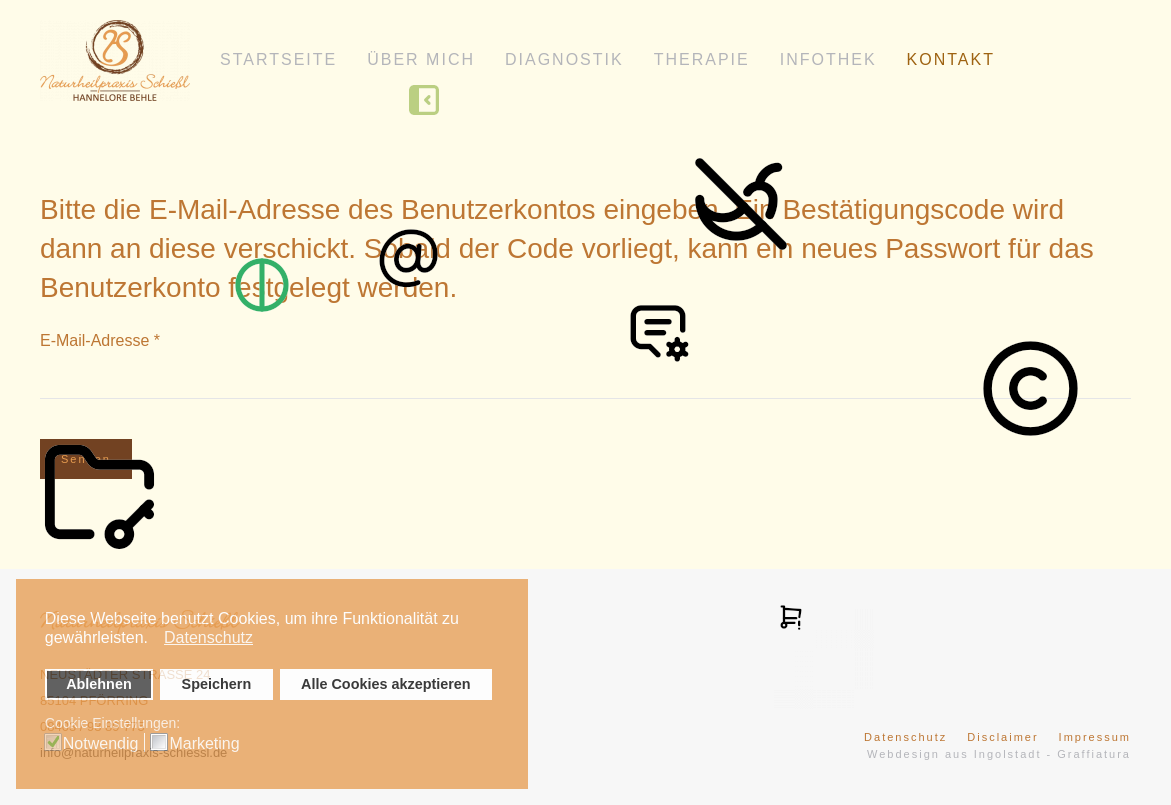  What do you see at coordinates (424, 100) in the screenshot?
I see `collapse the left sidebar panel` at bounding box center [424, 100].